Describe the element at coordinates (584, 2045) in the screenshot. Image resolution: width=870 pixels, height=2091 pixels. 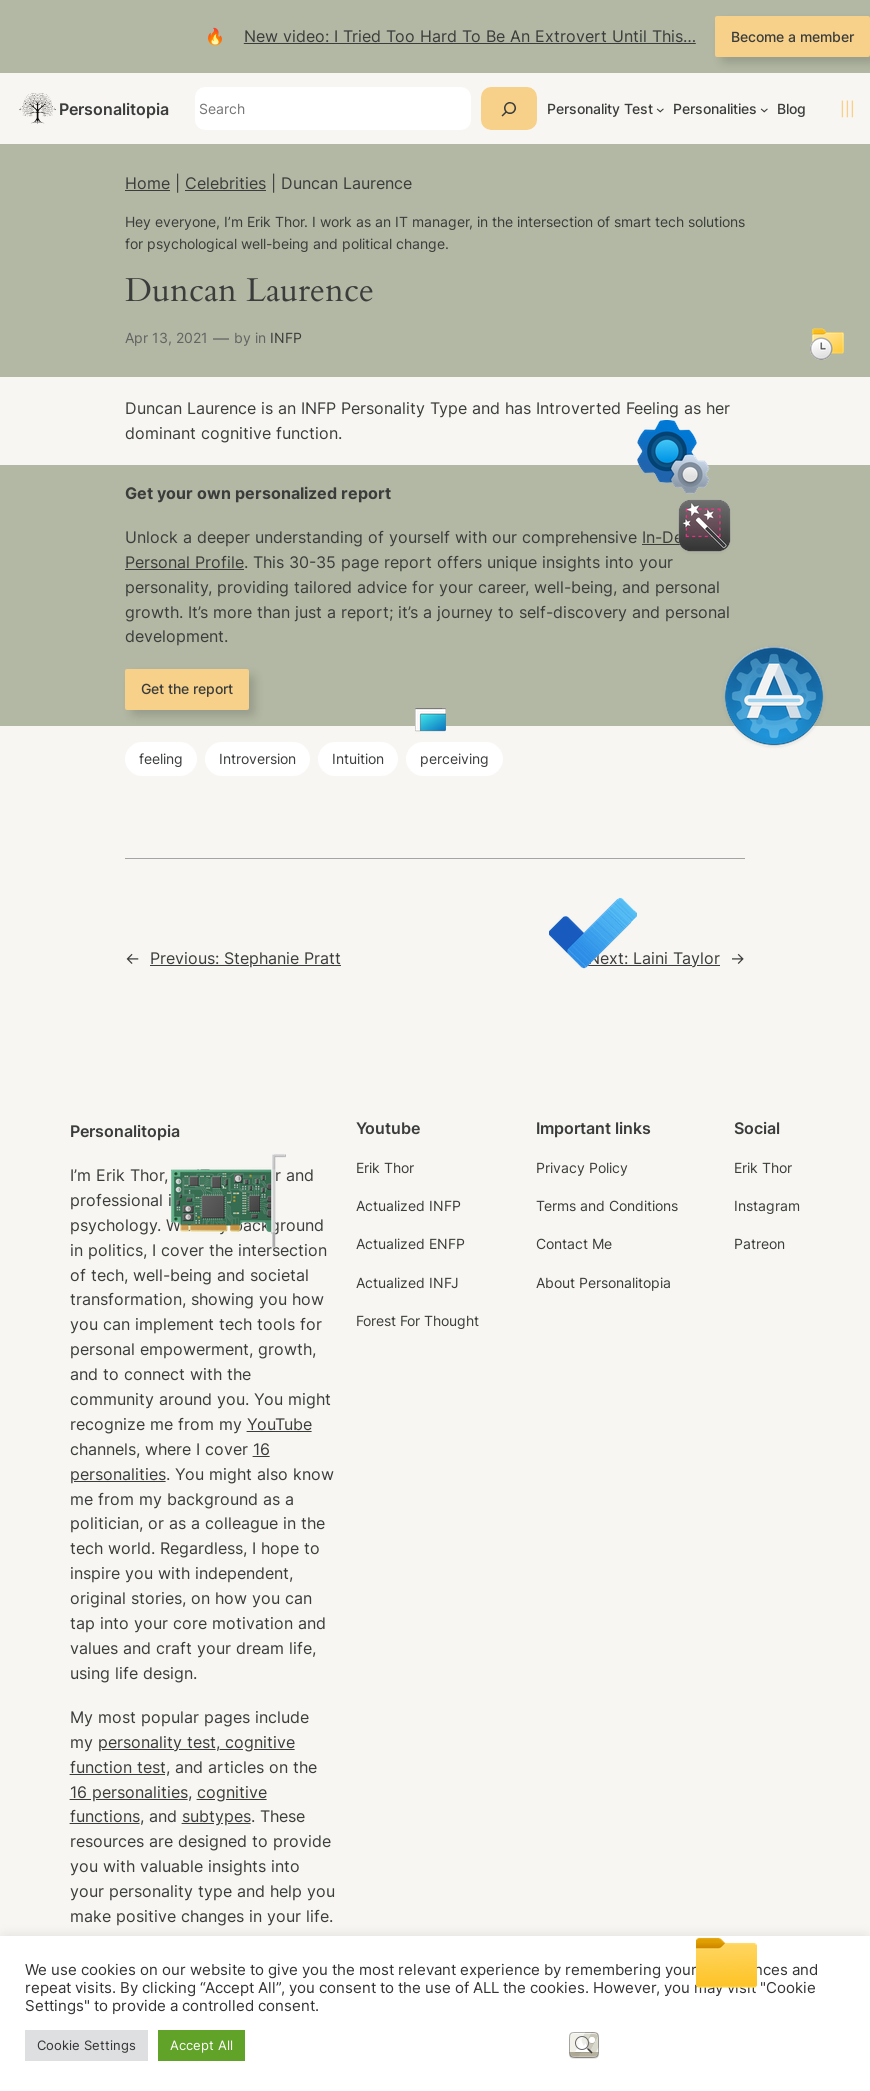
I see `open eye of gnome image viewer` at that location.